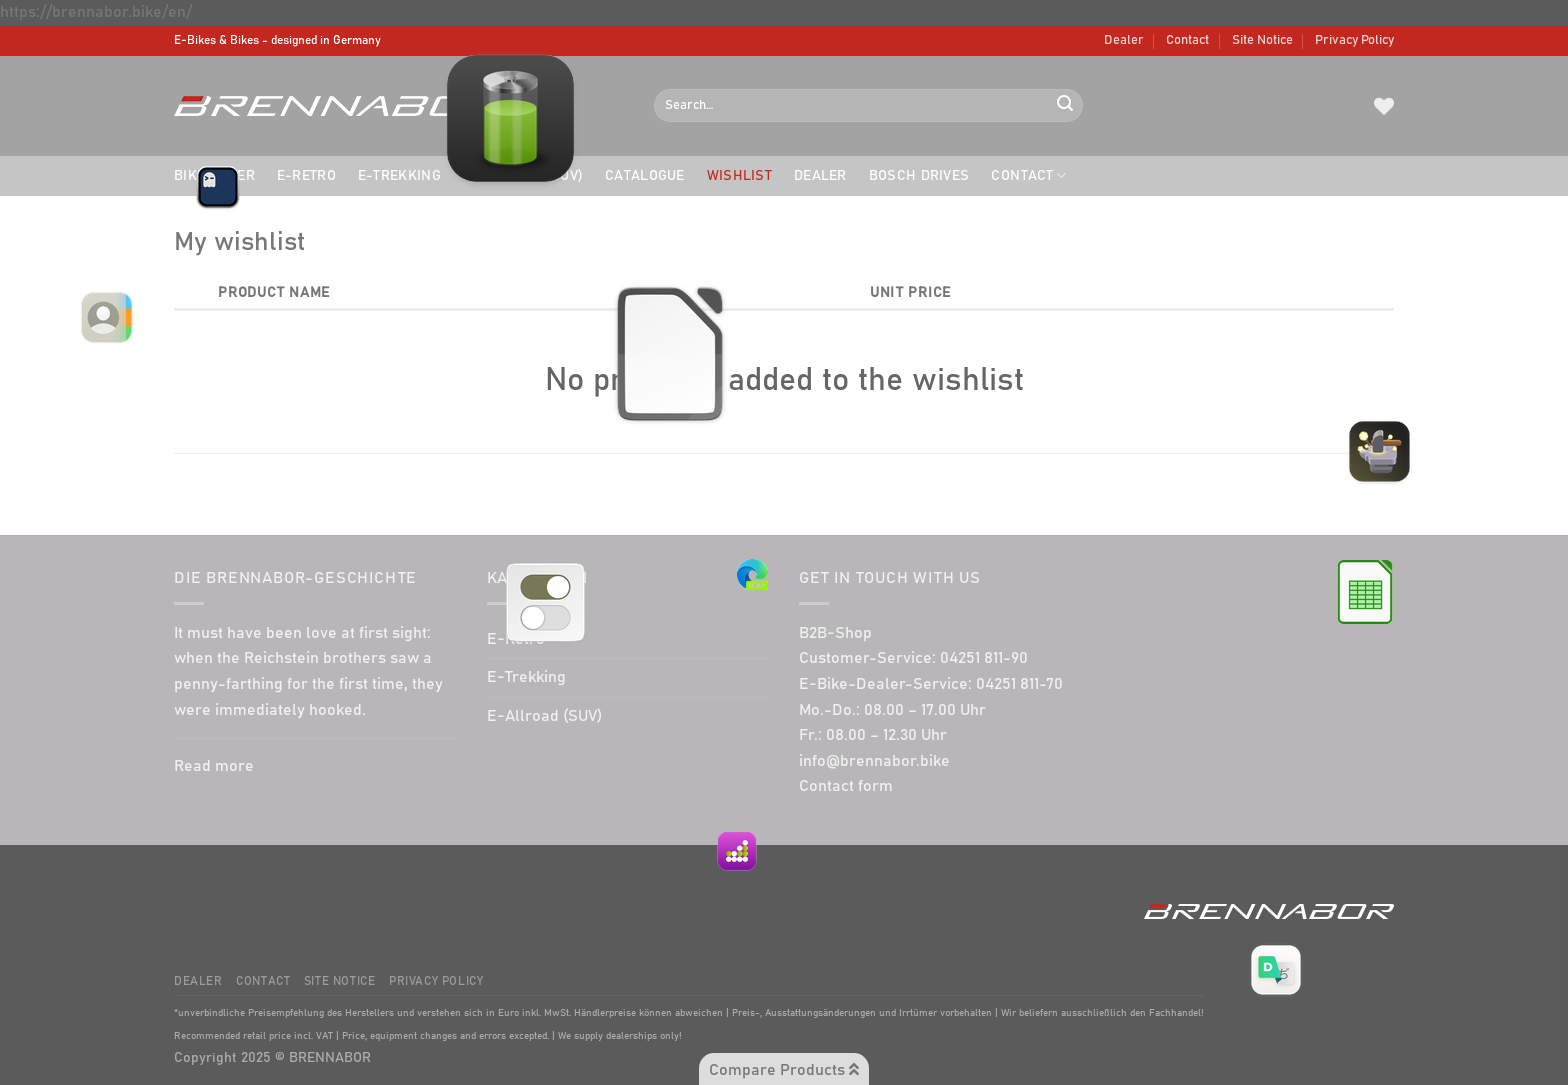  What do you see at coordinates (510, 118) in the screenshot?
I see `open power management settings` at bounding box center [510, 118].